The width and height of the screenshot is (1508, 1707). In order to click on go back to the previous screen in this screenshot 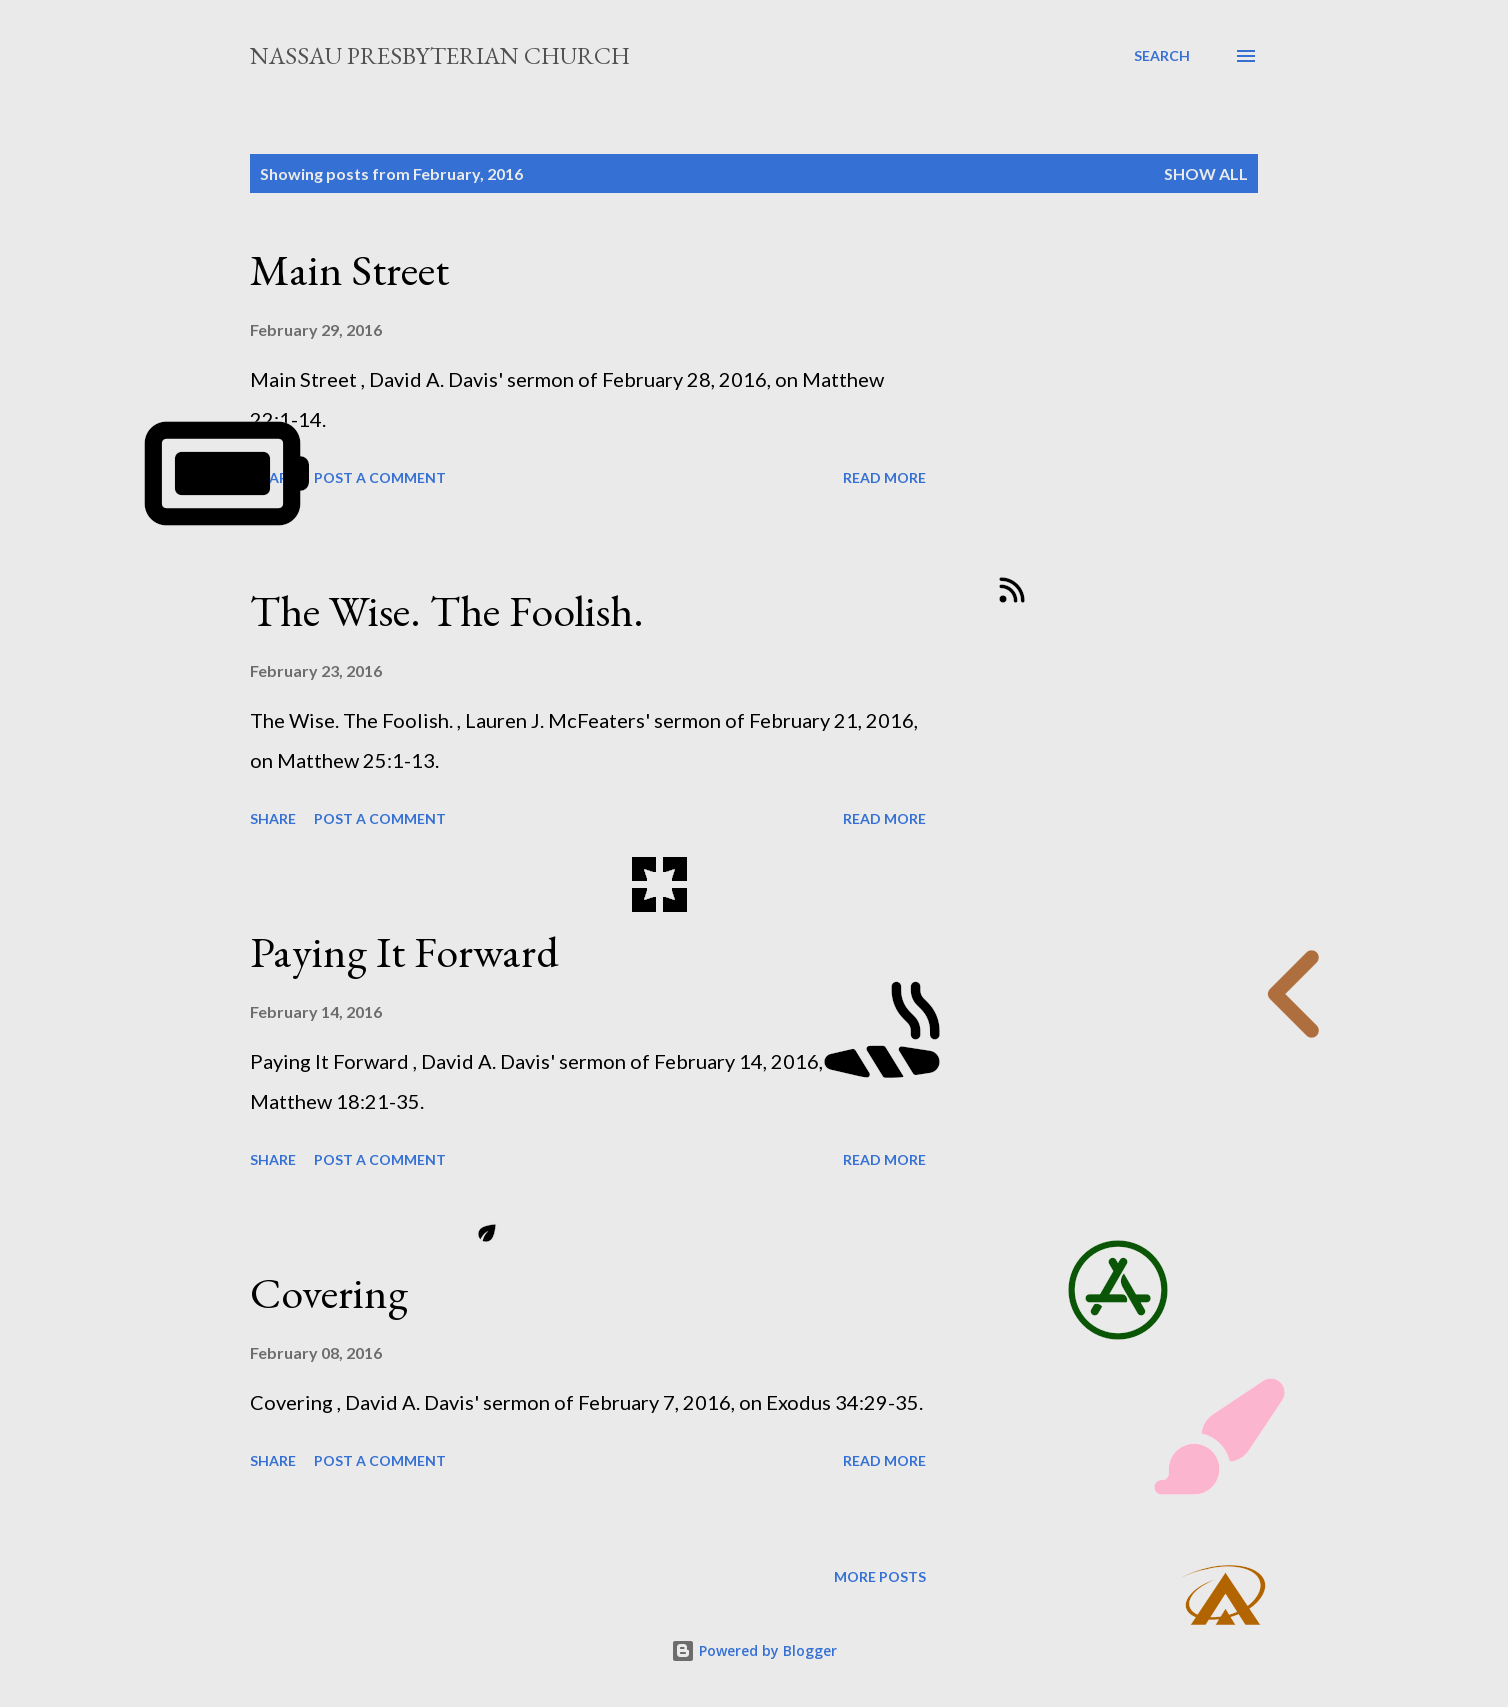, I will do `click(1297, 994)`.